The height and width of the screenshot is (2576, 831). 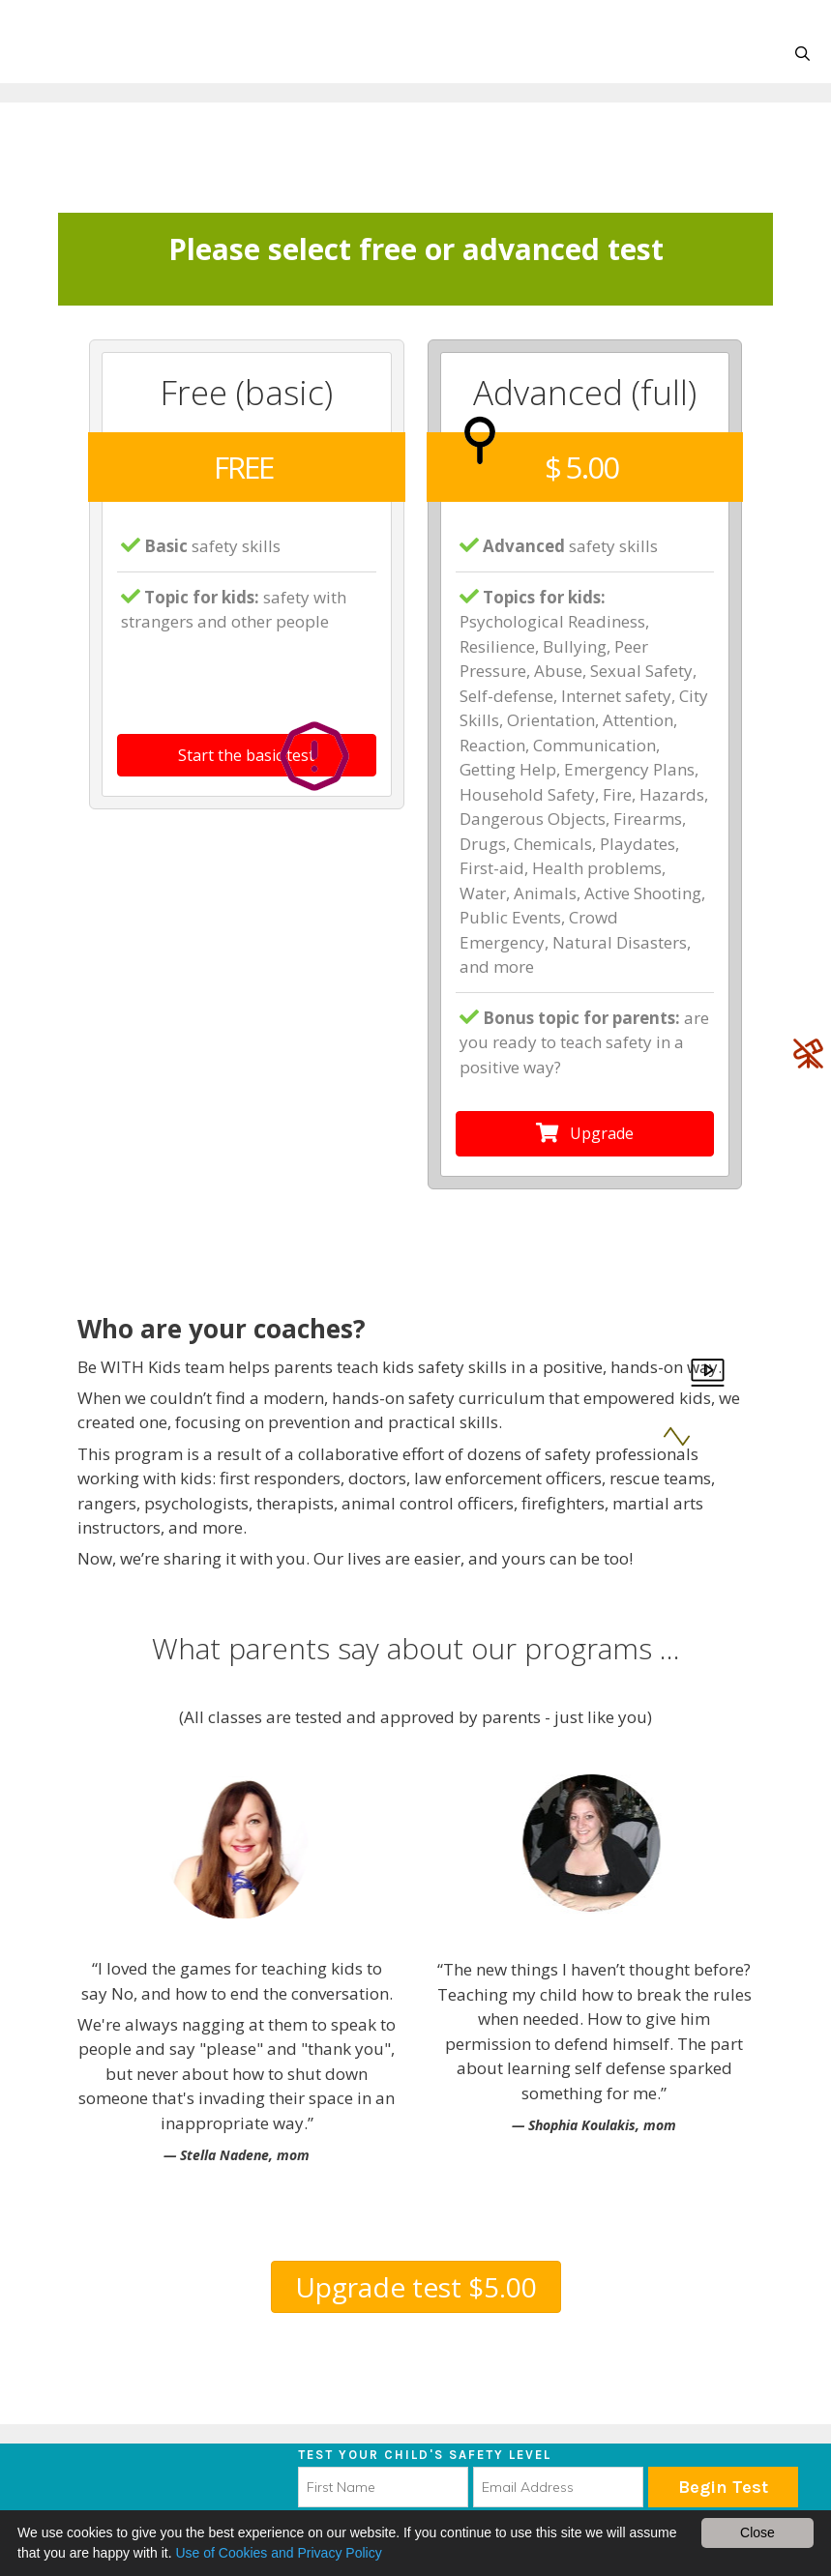 What do you see at coordinates (707, 1372) in the screenshot?
I see `play or watch a video` at bounding box center [707, 1372].